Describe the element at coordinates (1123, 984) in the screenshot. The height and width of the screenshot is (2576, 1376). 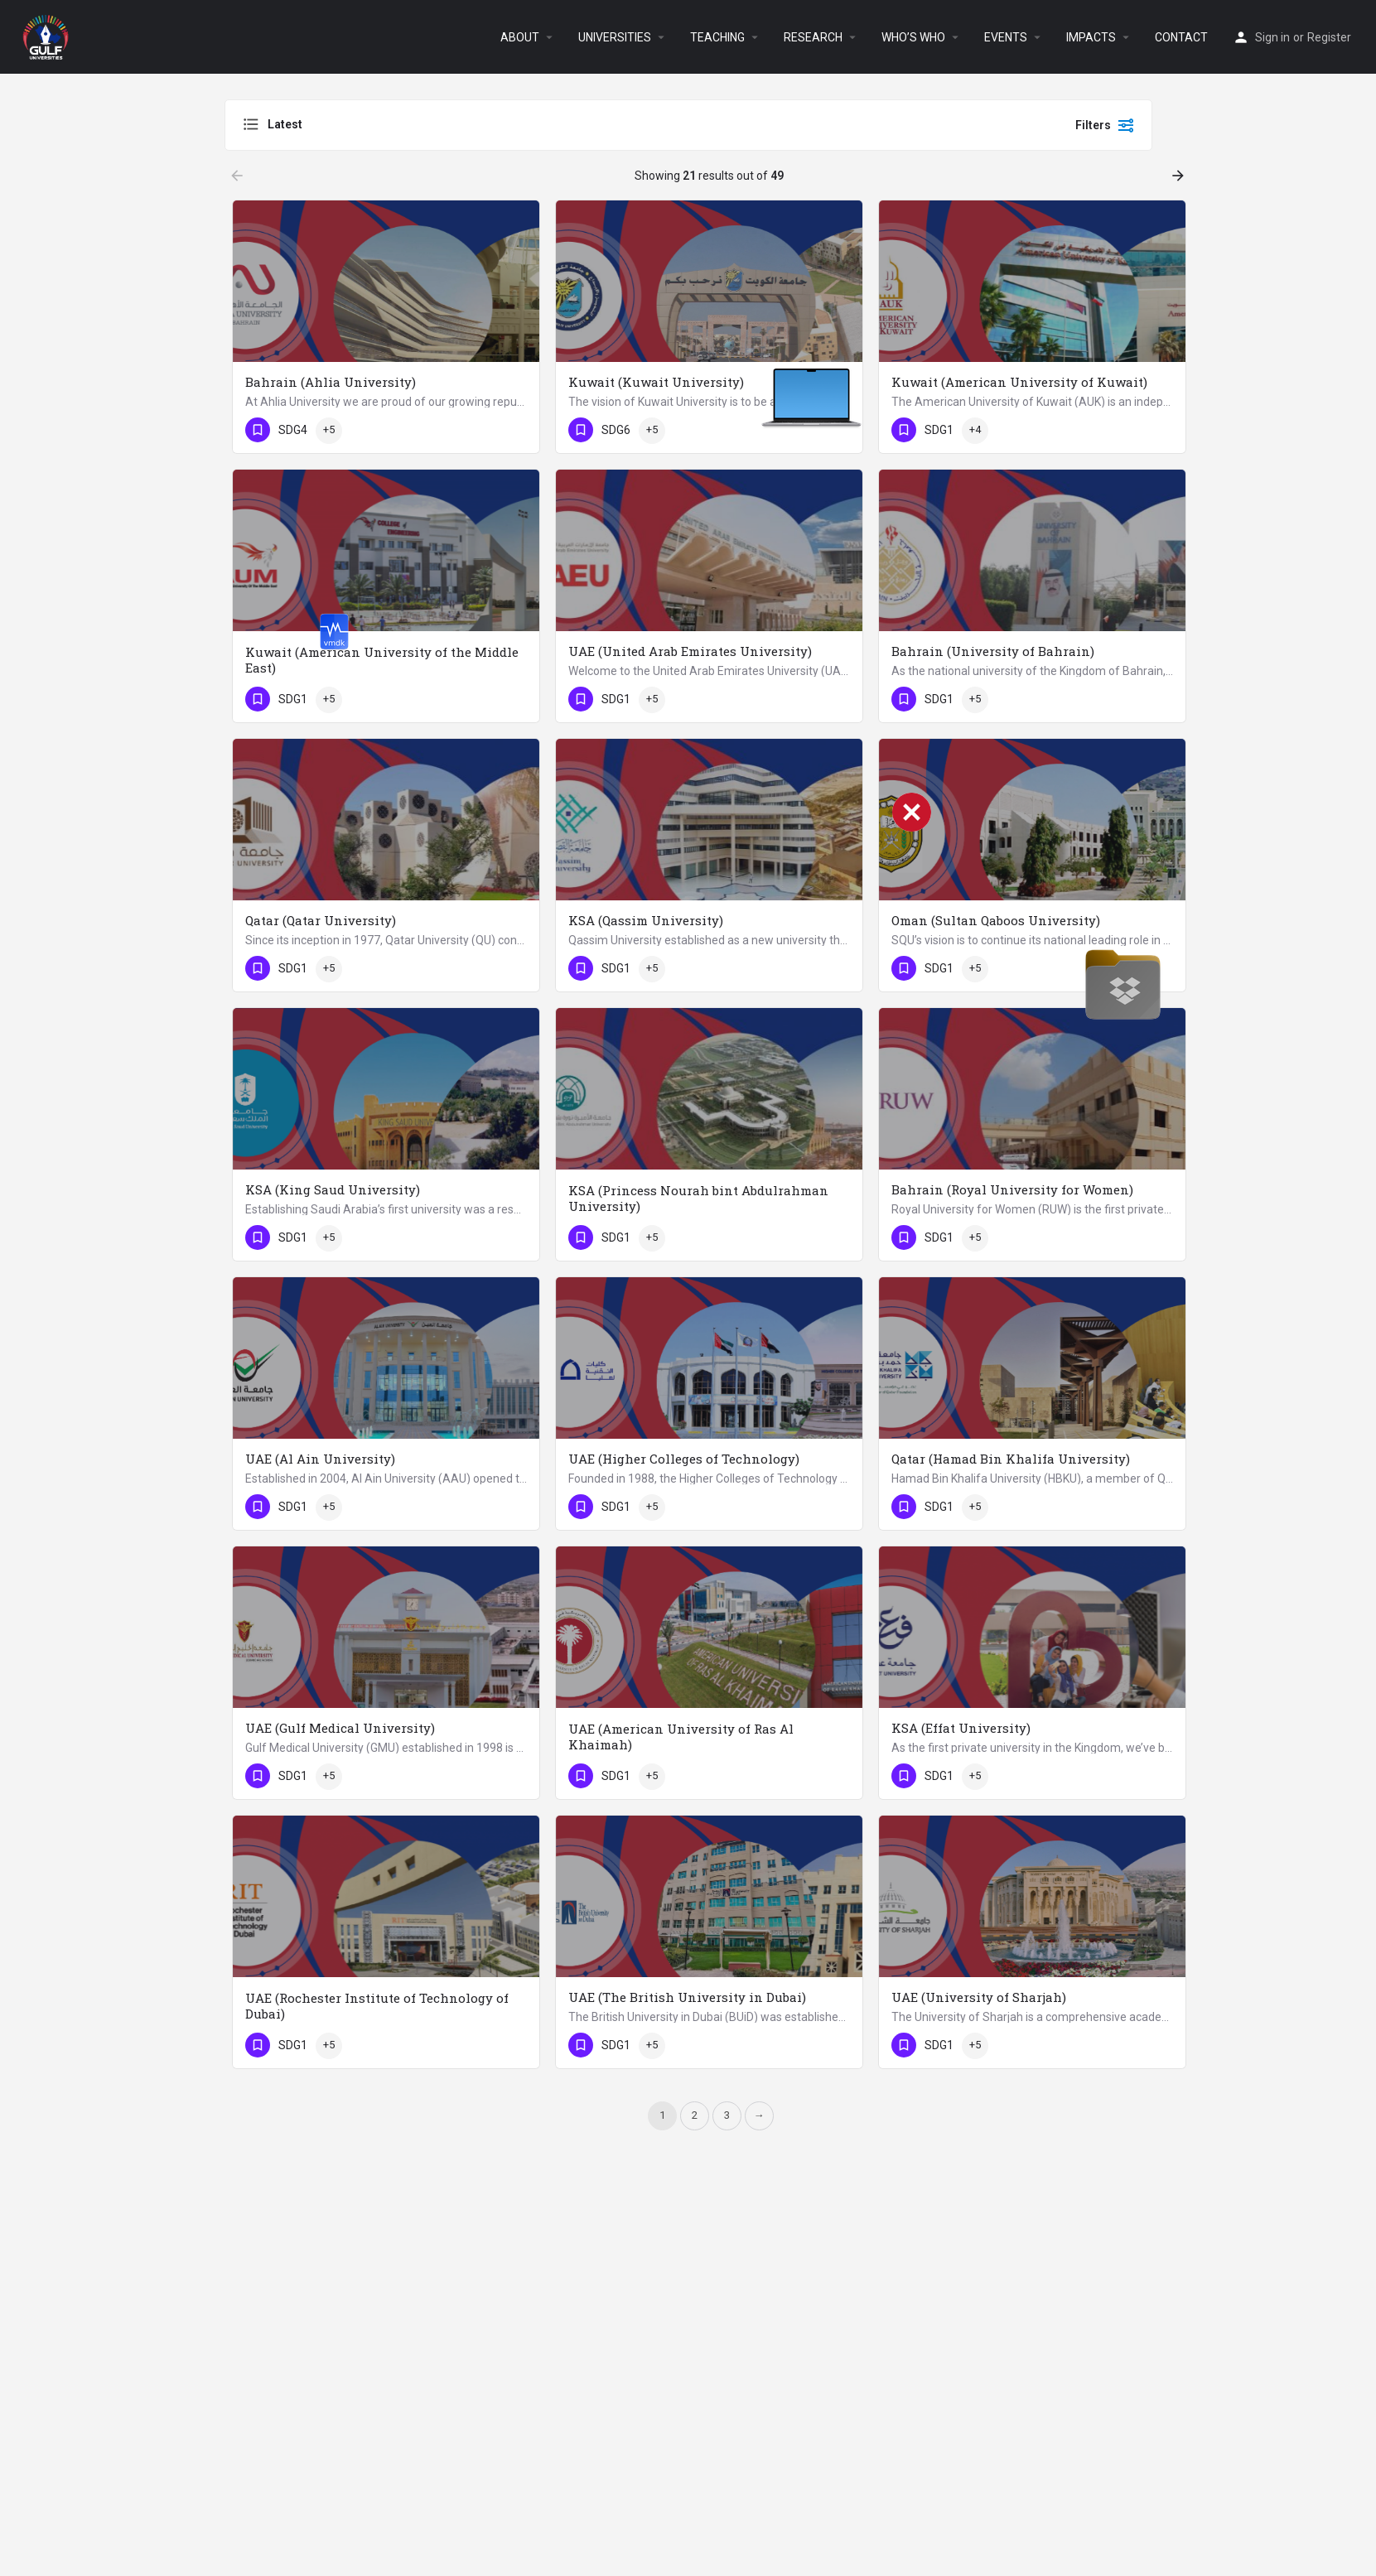
I see `open your dropbox synced folder` at that location.